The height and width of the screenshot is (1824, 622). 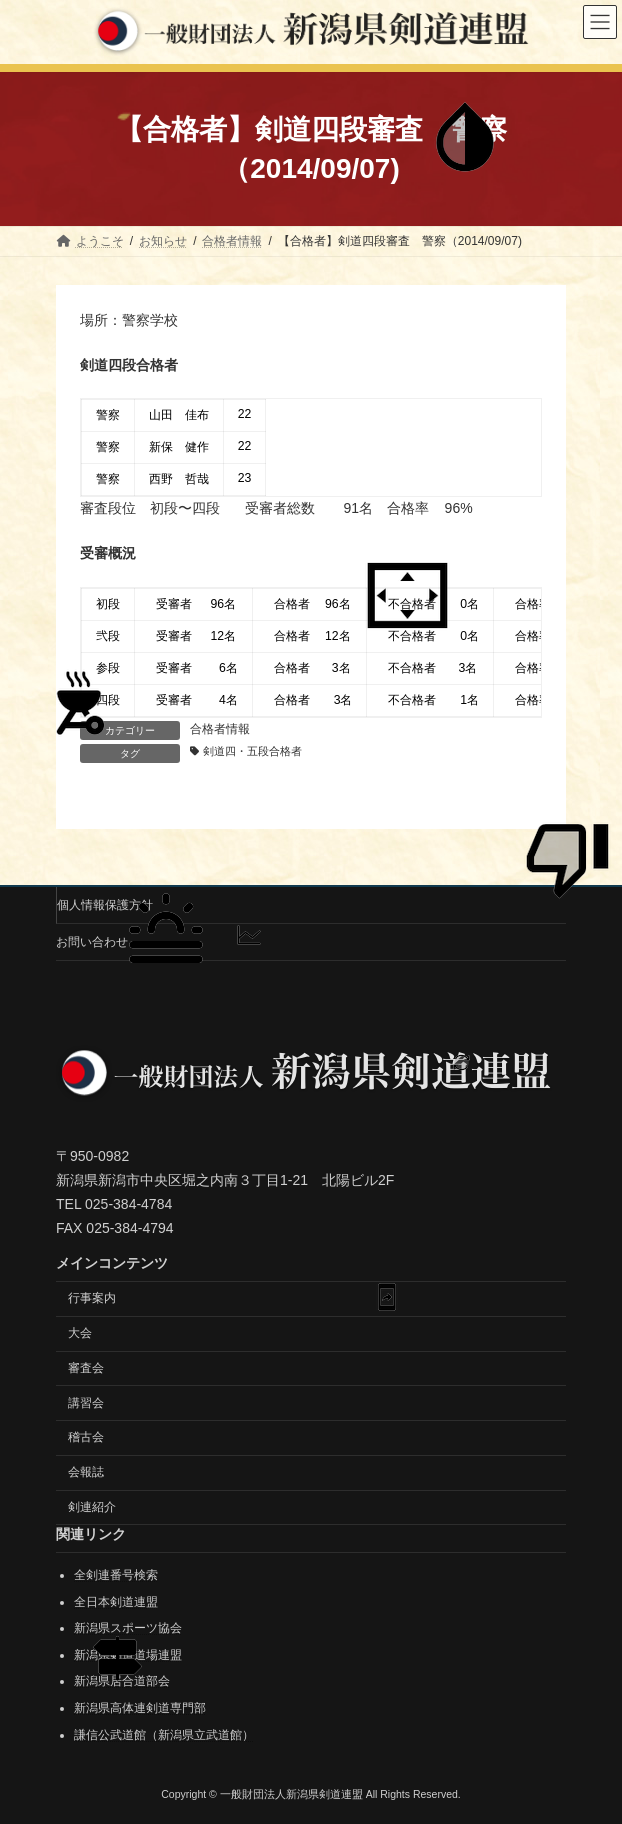 What do you see at coordinates (249, 935) in the screenshot?
I see `view analytics or statistics` at bounding box center [249, 935].